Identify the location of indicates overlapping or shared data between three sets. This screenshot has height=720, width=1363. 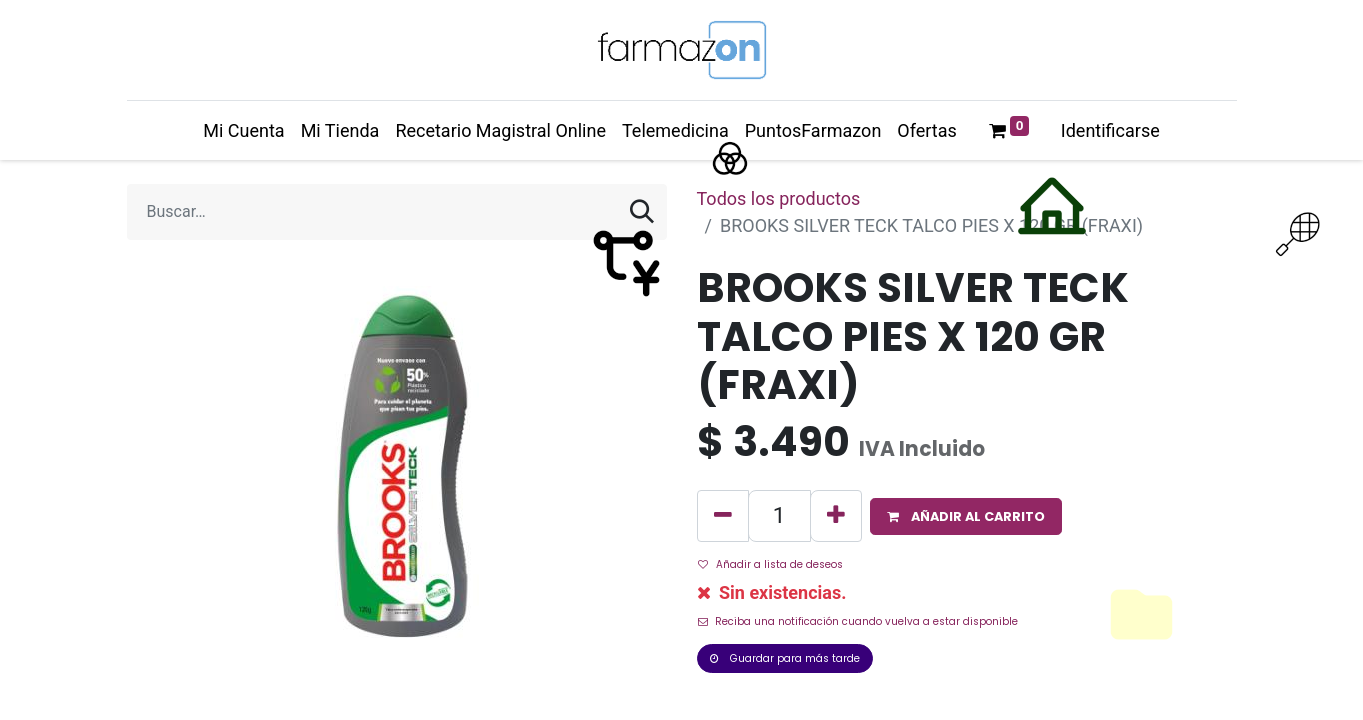
(730, 159).